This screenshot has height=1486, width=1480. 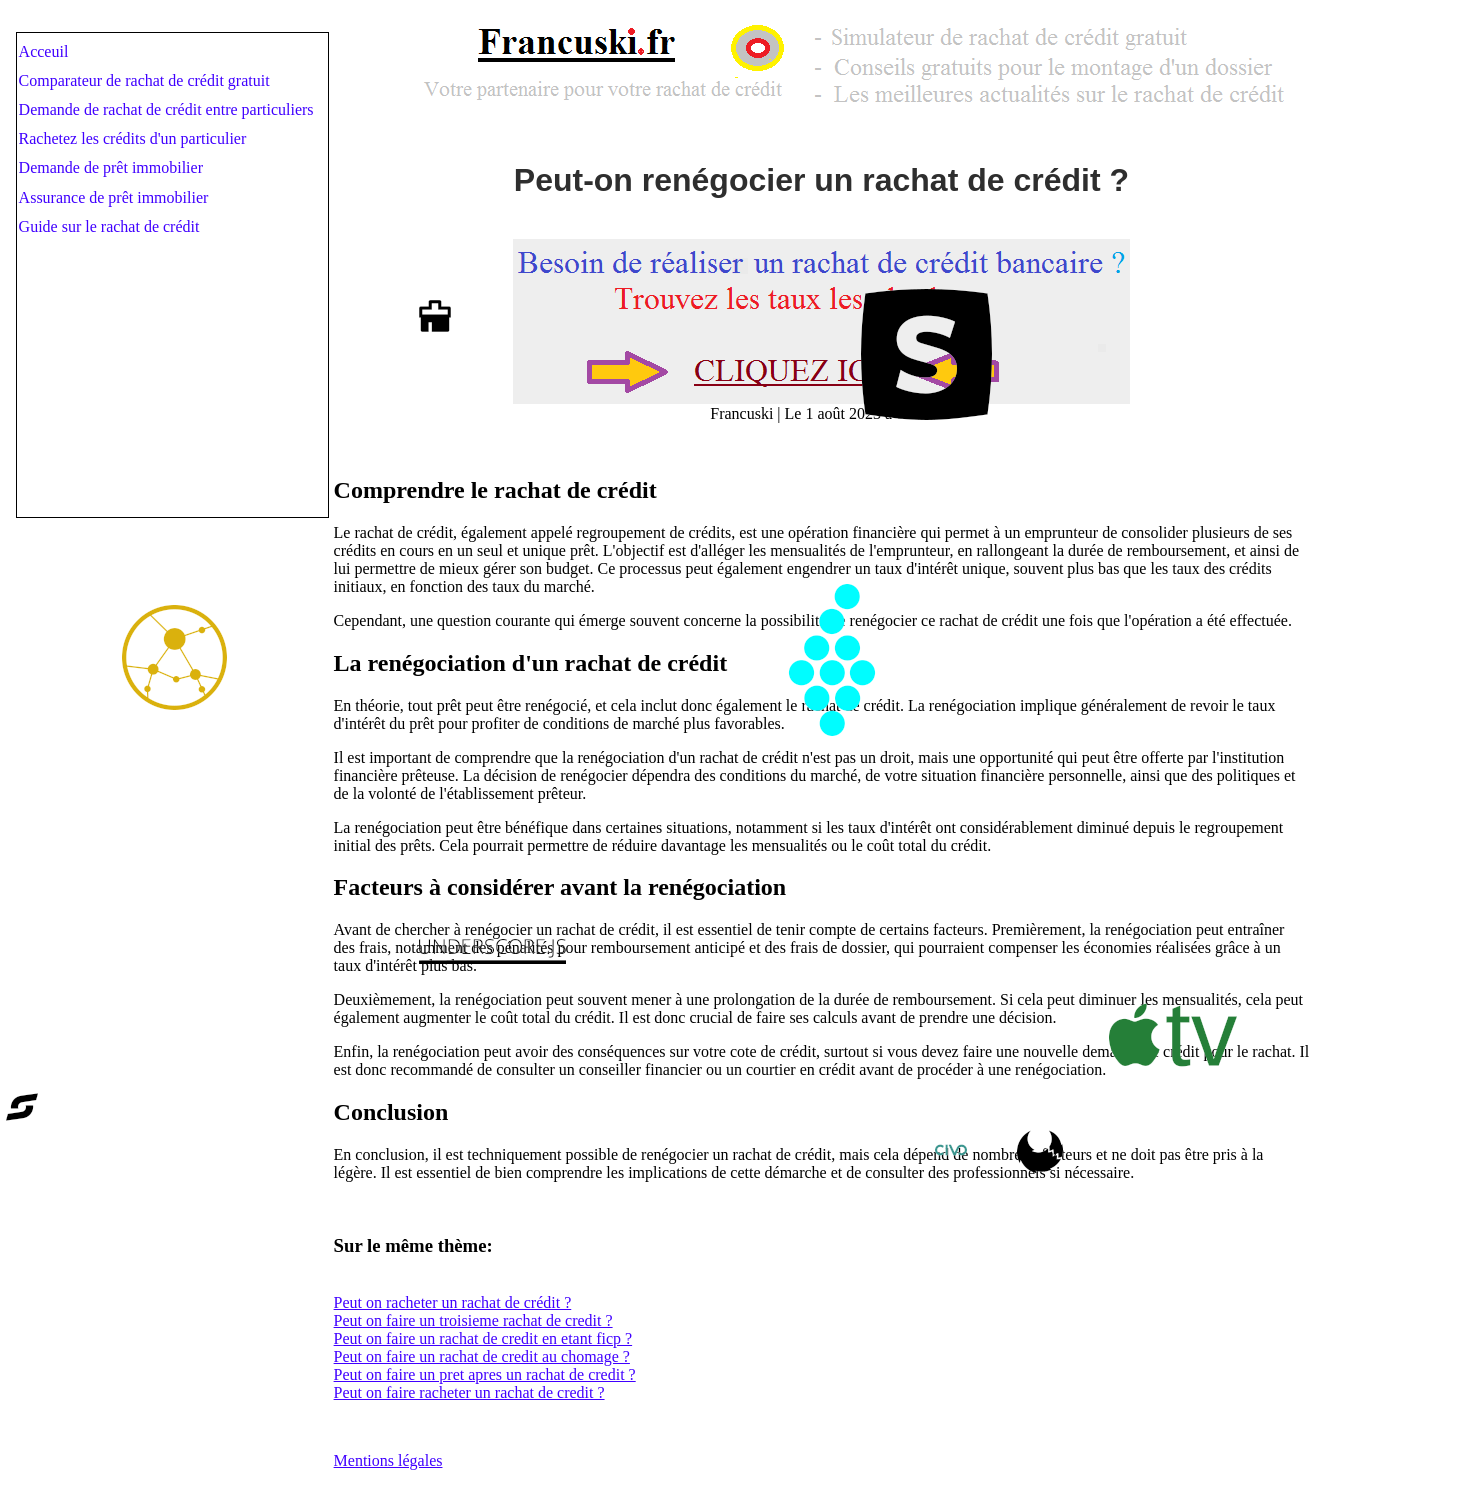 I want to click on aiohttp python library logo, so click(x=174, y=657).